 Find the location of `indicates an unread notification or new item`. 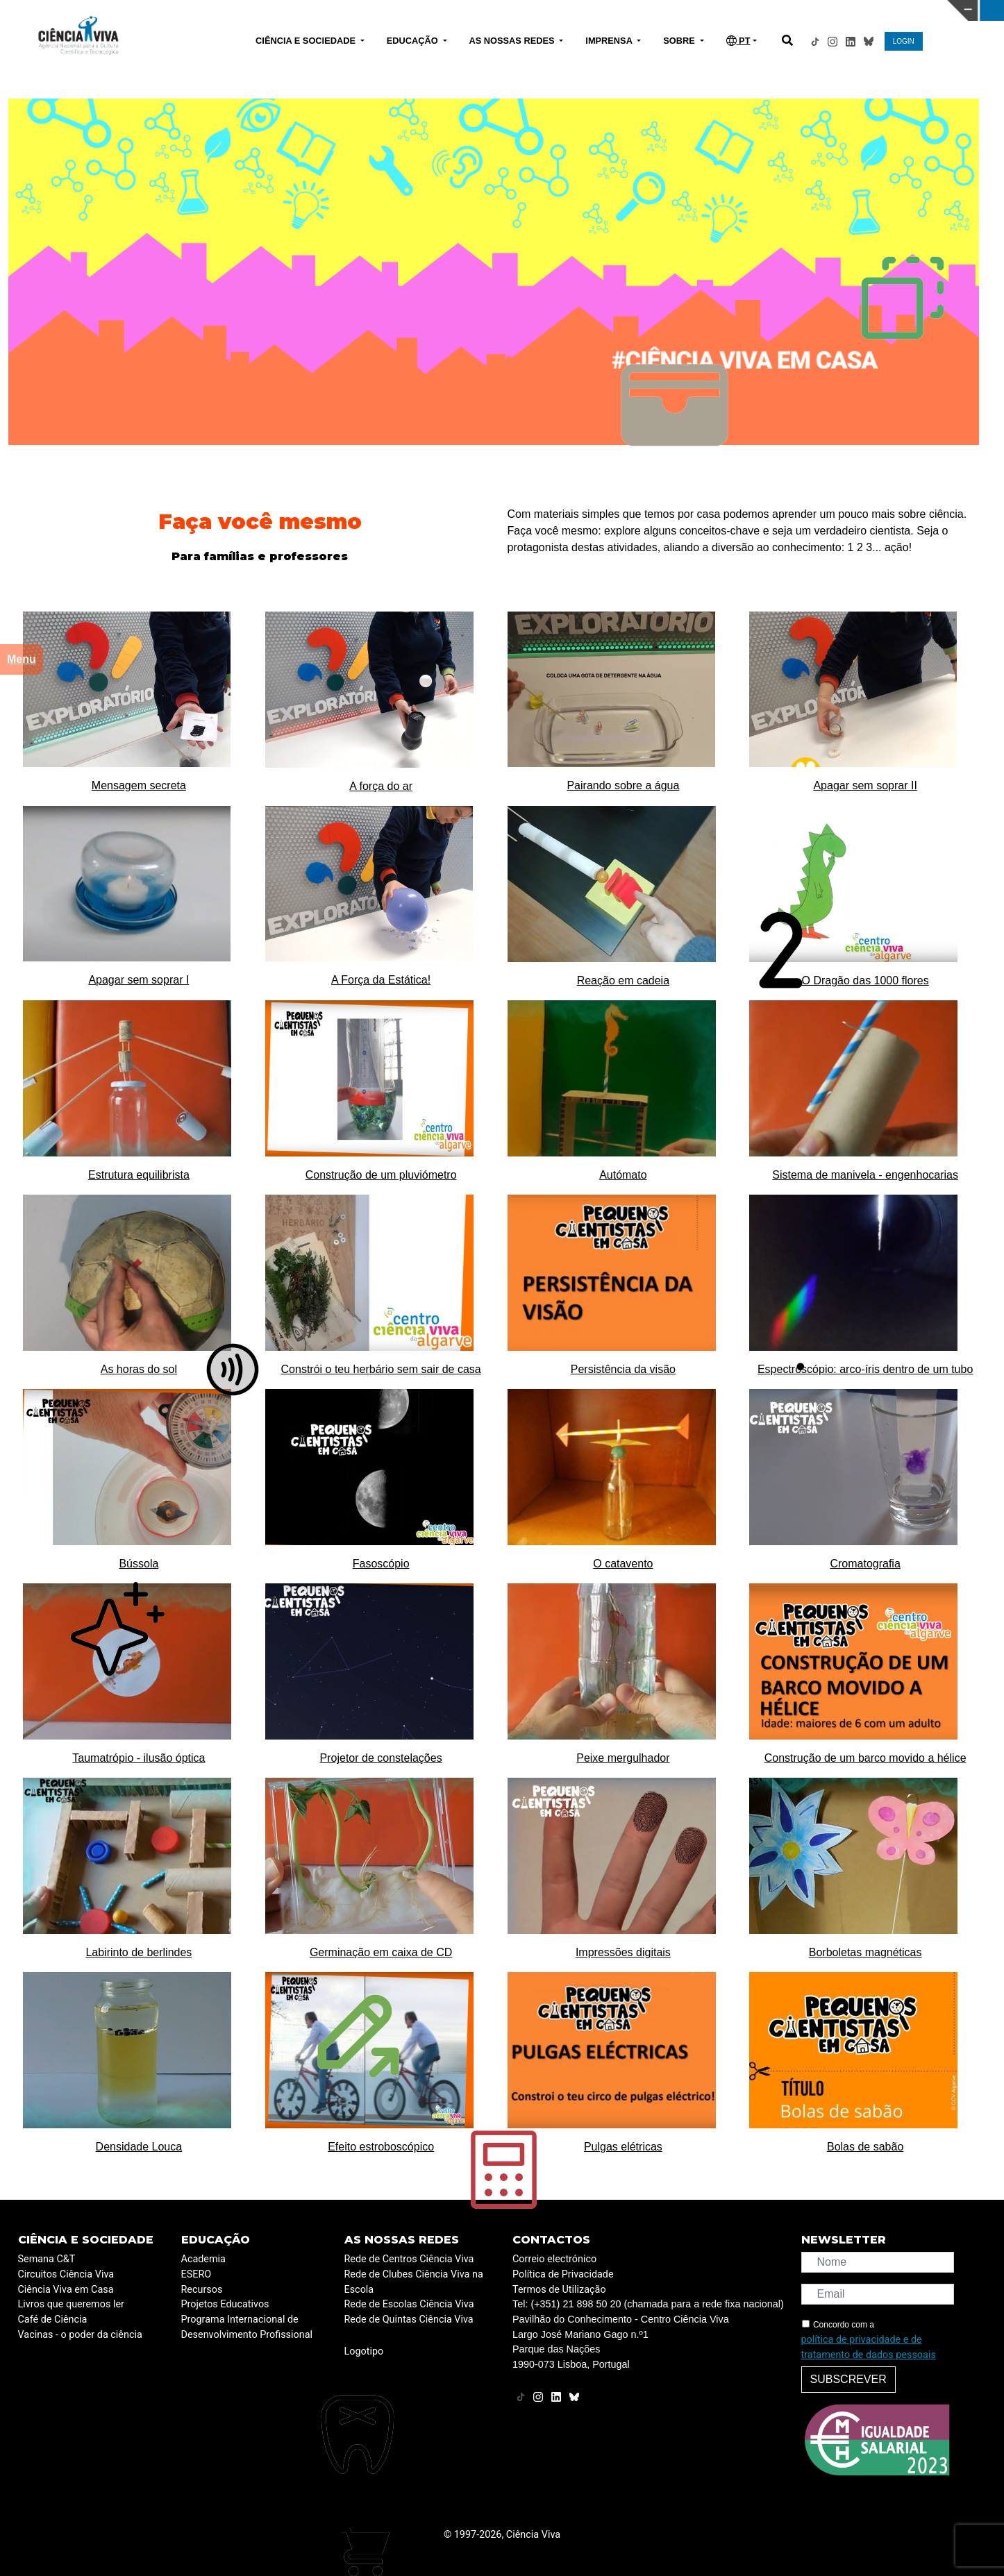

indicates an unread notification or new item is located at coordinates (800, 1366).